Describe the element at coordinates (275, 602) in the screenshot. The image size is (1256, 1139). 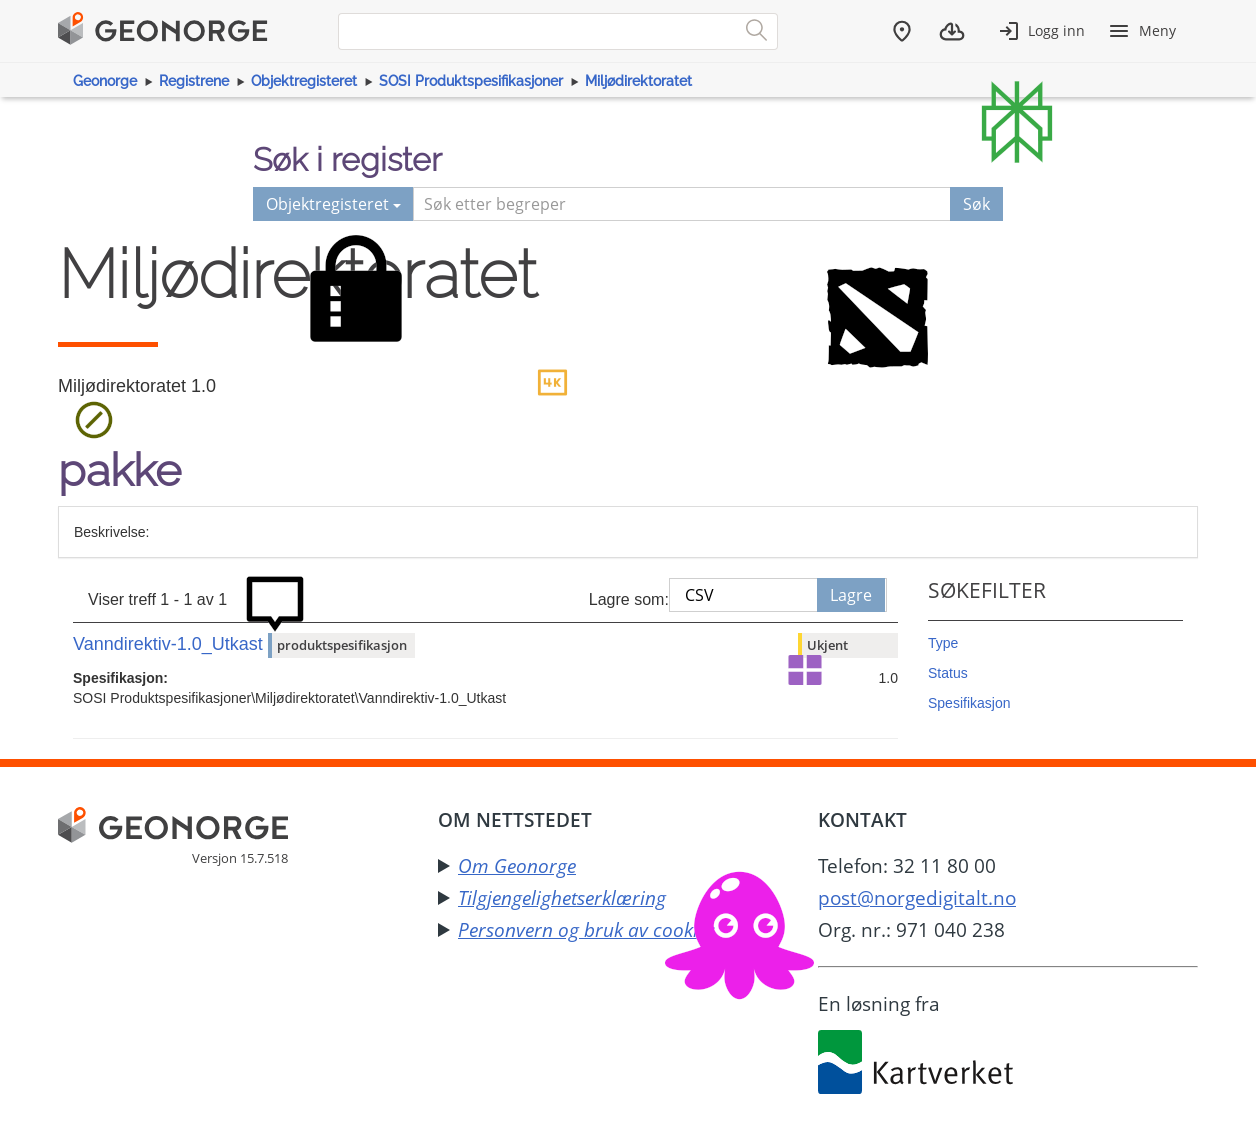
I see `open chat or messaging` at that location.